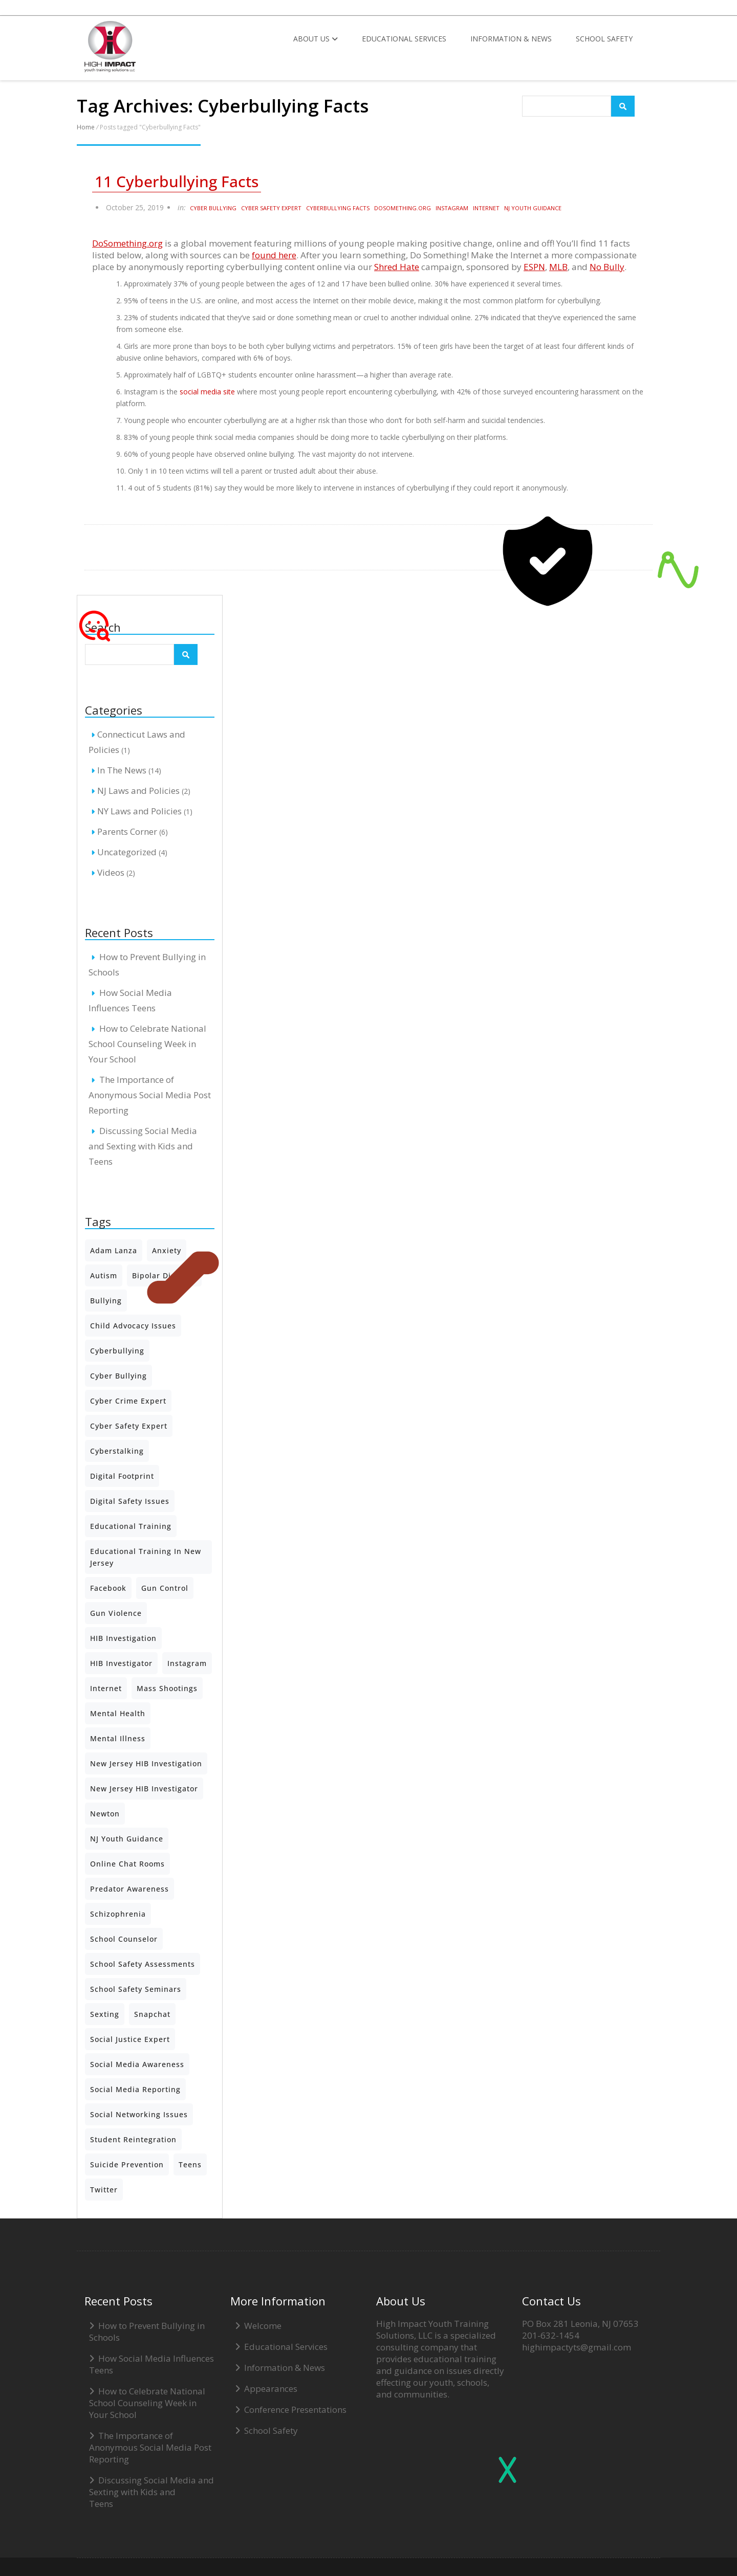  What do you see at coordinates (678, 570) in the screenshot?
I see `apply maximum function to selected values` at bounding box center [678, 570].